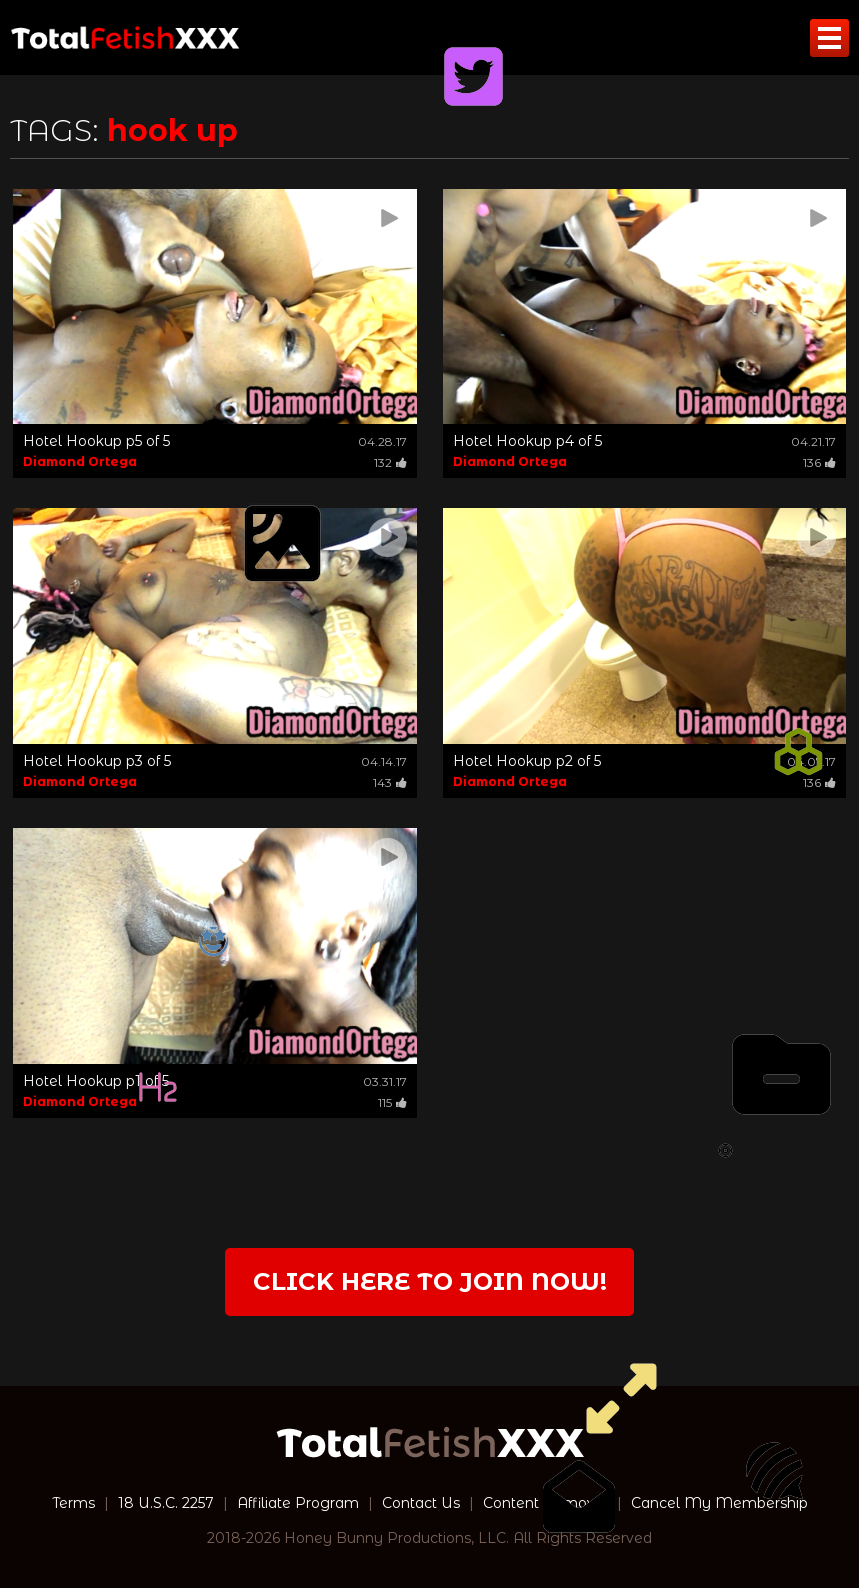 This screenshot has width=859, height=1588. Describe the element at coordinates (725, 1150) in the screenshot. I see `stop media playback` at that location.